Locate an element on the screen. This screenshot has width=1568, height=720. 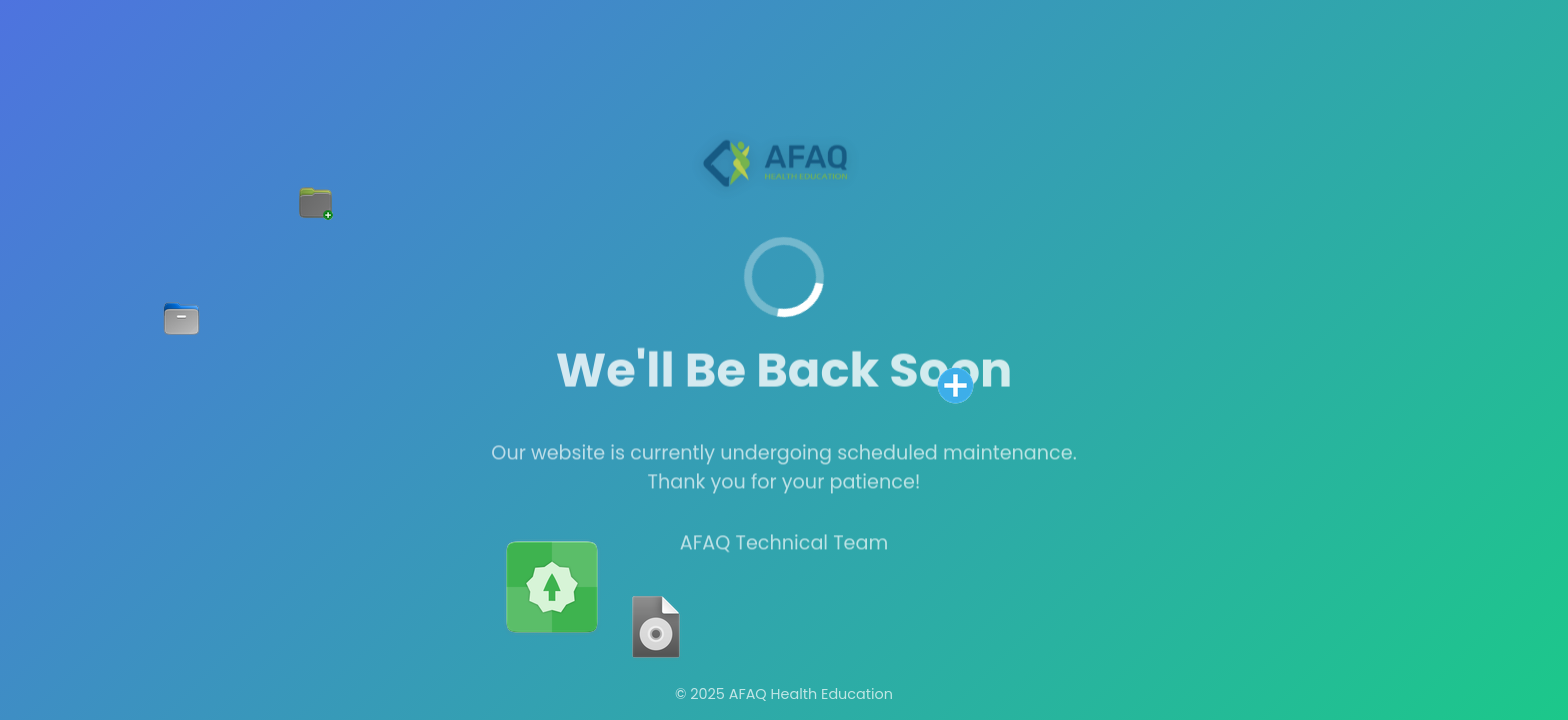
indicates a newly added item or file is located at coordinates (955, 385).